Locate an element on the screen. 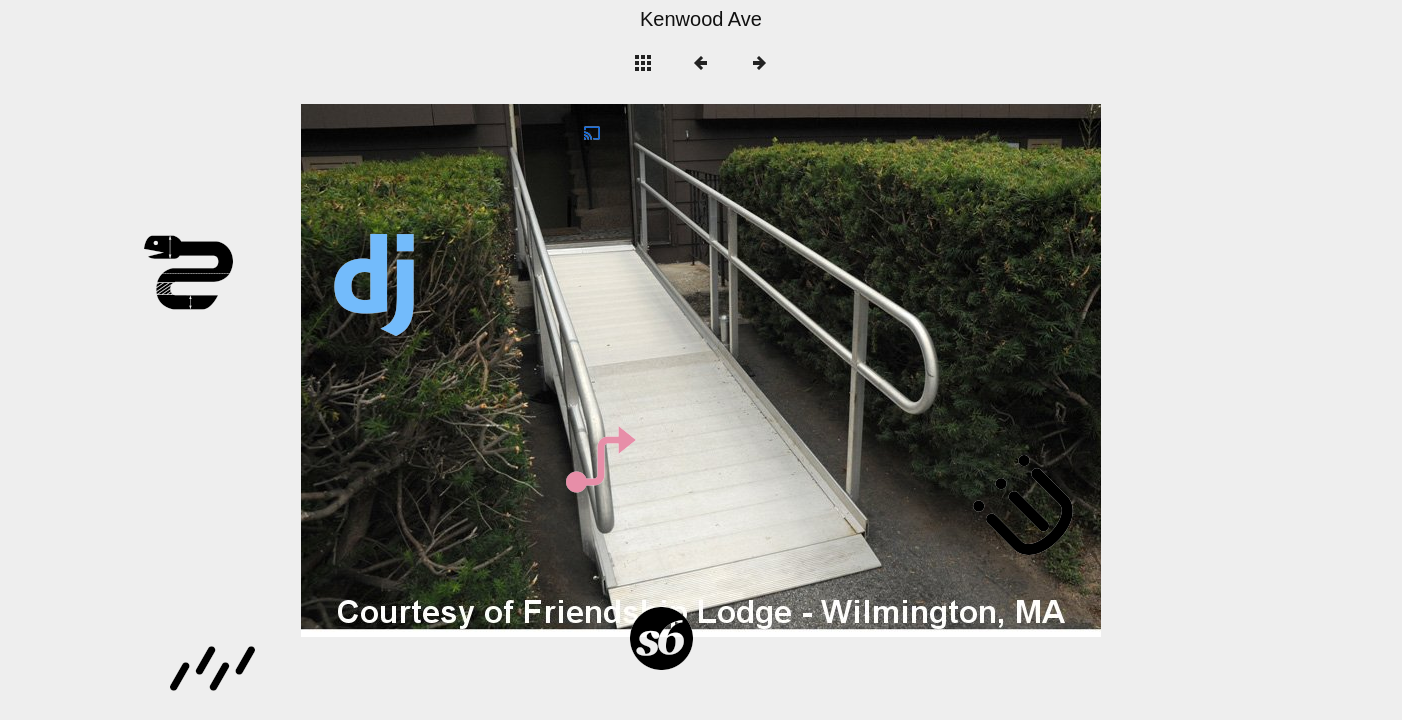 This screenshot has width=1402, height=720. Django web framework logo is located at coordinates (374, 285).